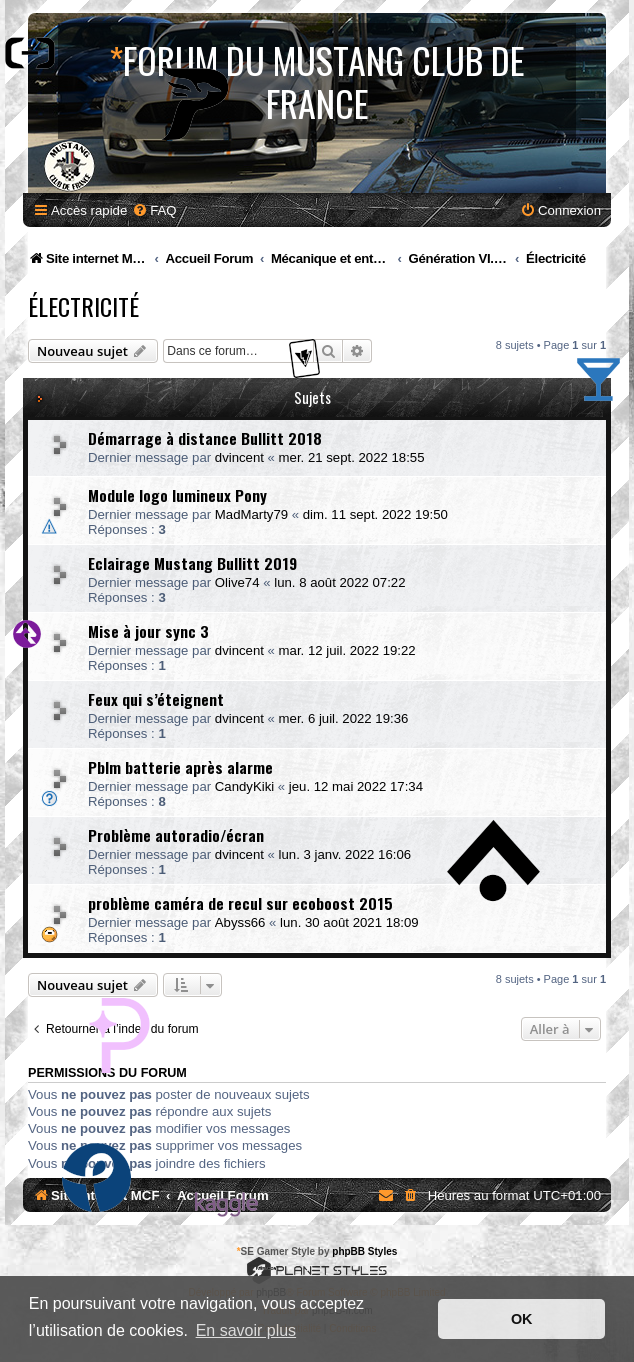 The image size is (634, 1362). Describe the element at coordinates (598, 379) in the screenshot. I see `view cocktail or drink menu` at that location.